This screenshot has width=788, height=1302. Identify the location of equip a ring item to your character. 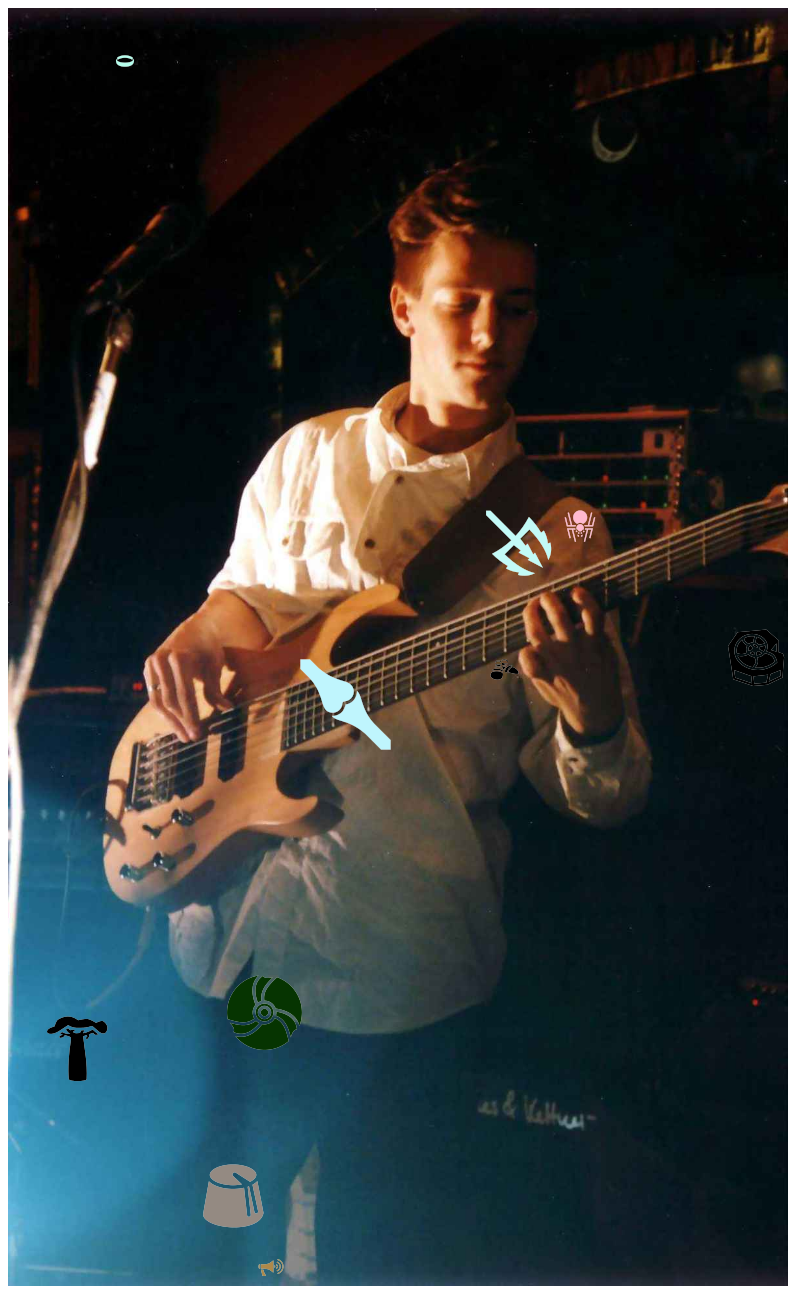
(125, 61).